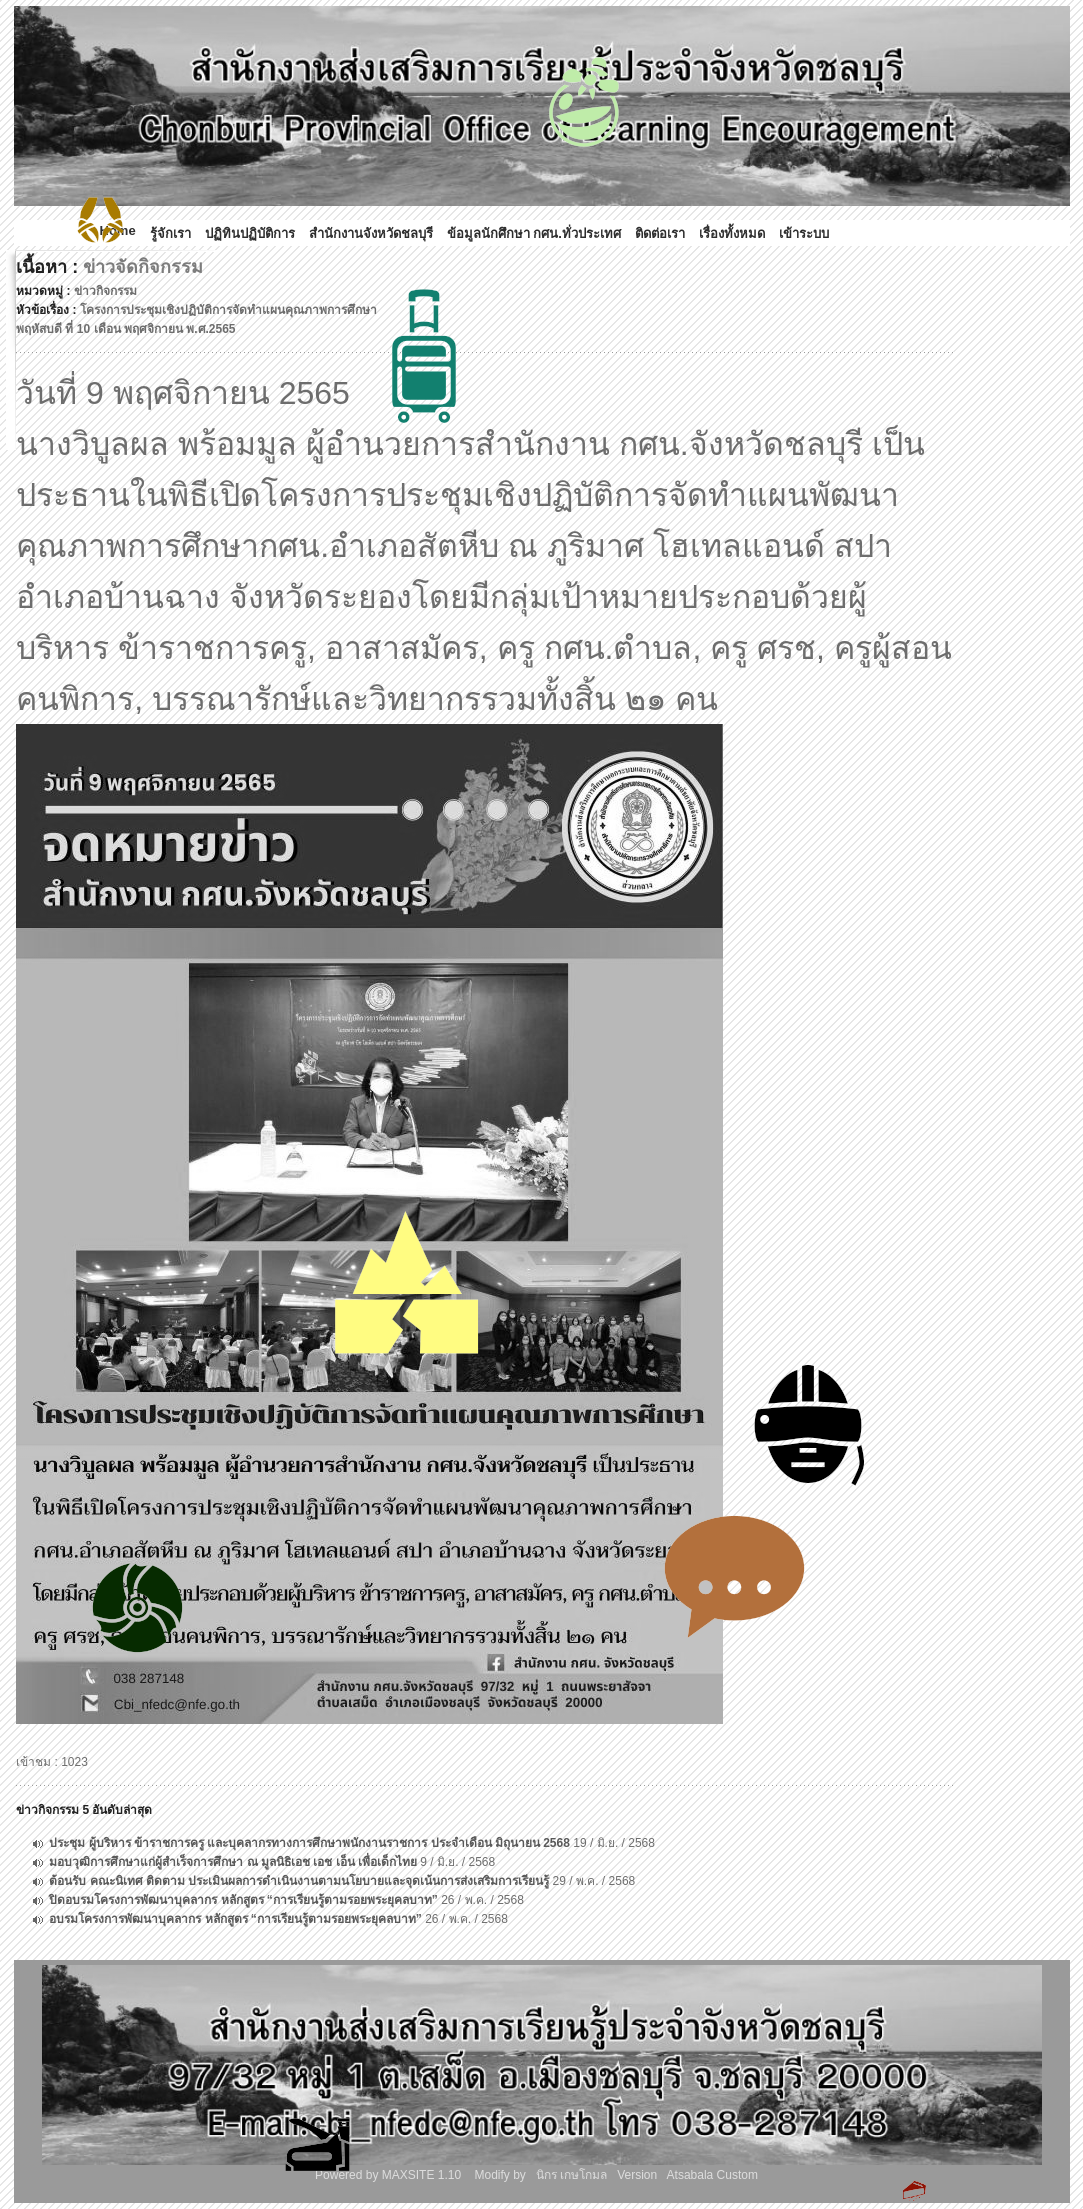 Image resolution: width=1083 pixels, height=2209 pixels. What do you see at coordinates (735, 1575) in the screenshot?
I see `compose a new message or chat` at bounding box center [735, 1575].